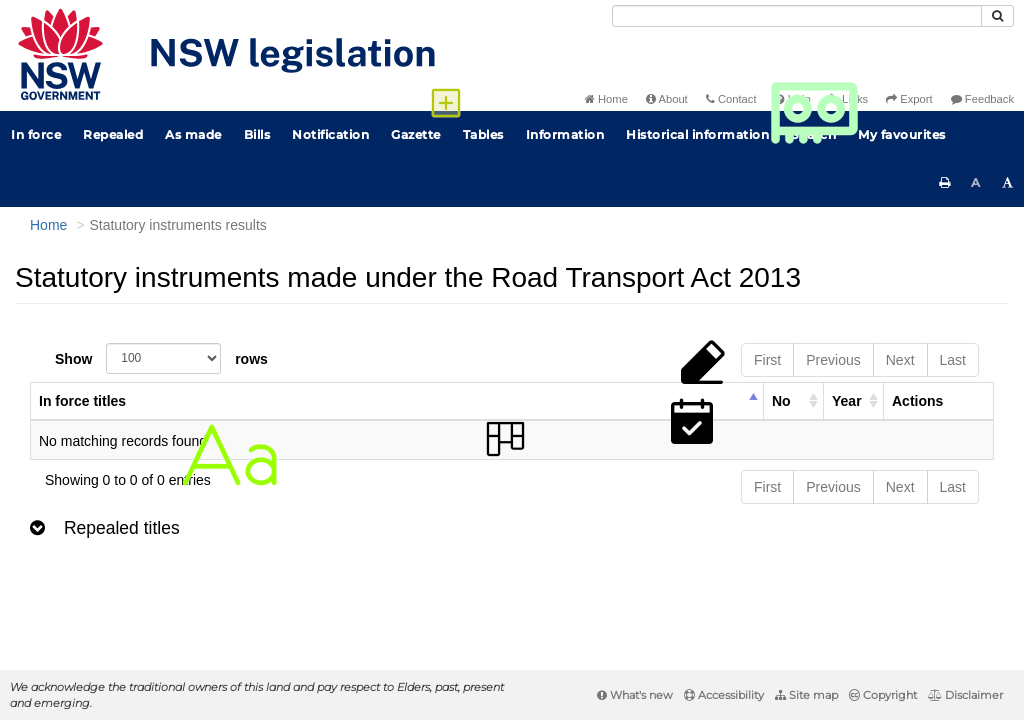 This screenshot has width=1024, height=720. What do you see at coordinates (231, 456) in the screenshot?
I see `adjust font or text size settings` at bounding box center [231, 456].